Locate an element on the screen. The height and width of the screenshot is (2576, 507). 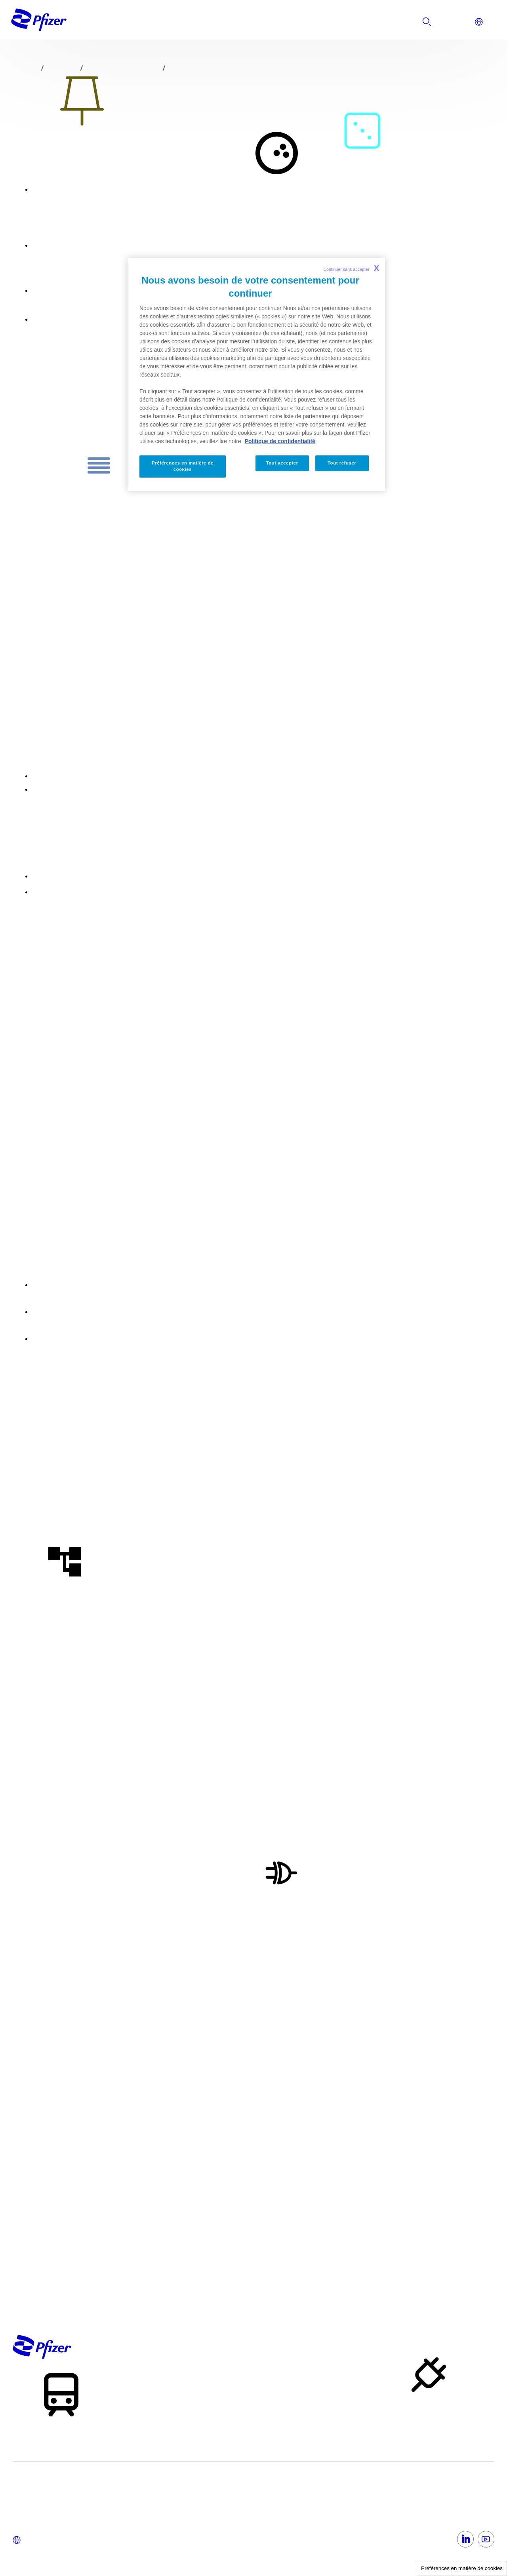
randomize or shuffle content is located at coordinates (362, 131).